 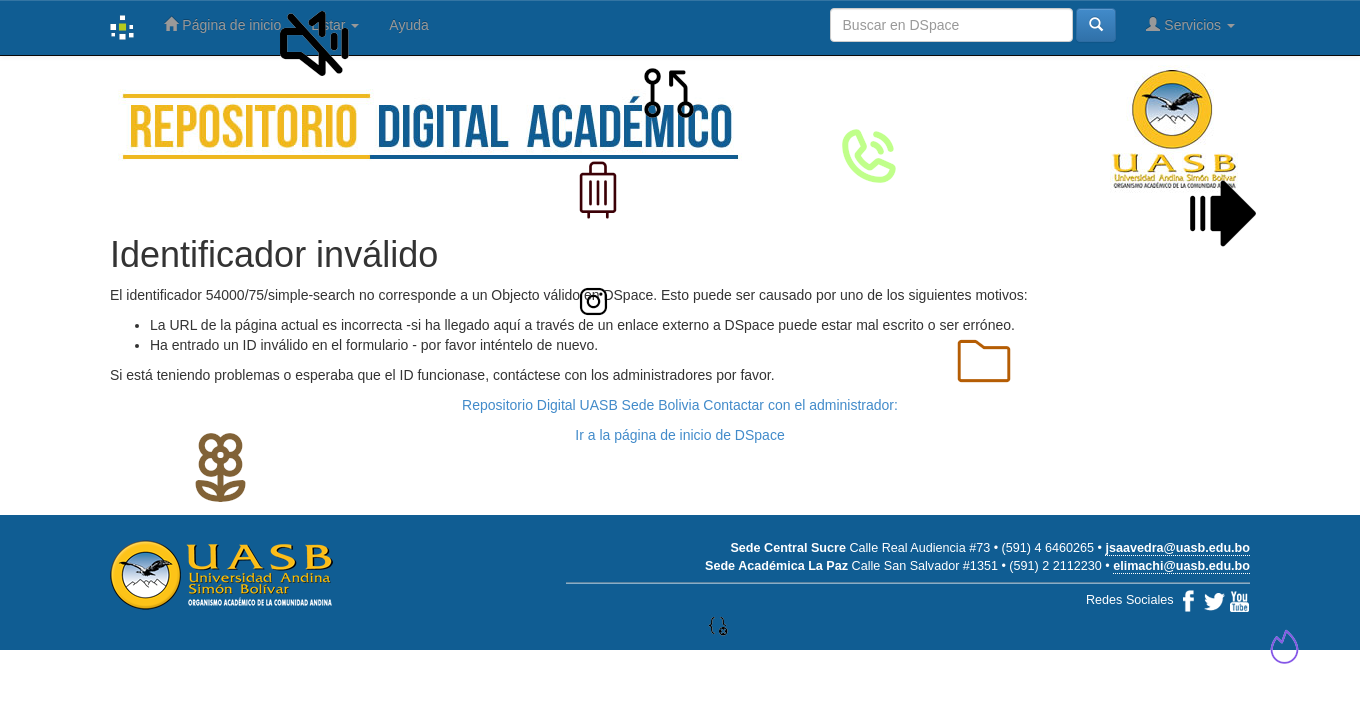 I want to click on open instagram app, so click(x=593, y=301).